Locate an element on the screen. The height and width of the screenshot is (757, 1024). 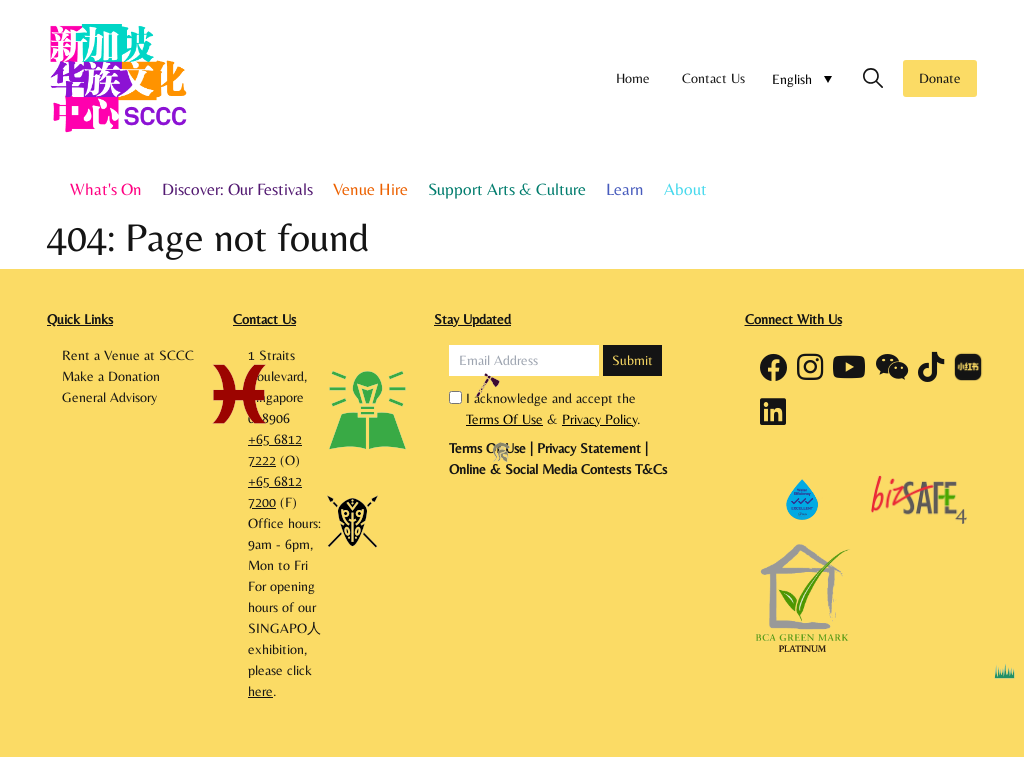
tribal or warrior faction emblem in a game is located at coordinates (352, 521).